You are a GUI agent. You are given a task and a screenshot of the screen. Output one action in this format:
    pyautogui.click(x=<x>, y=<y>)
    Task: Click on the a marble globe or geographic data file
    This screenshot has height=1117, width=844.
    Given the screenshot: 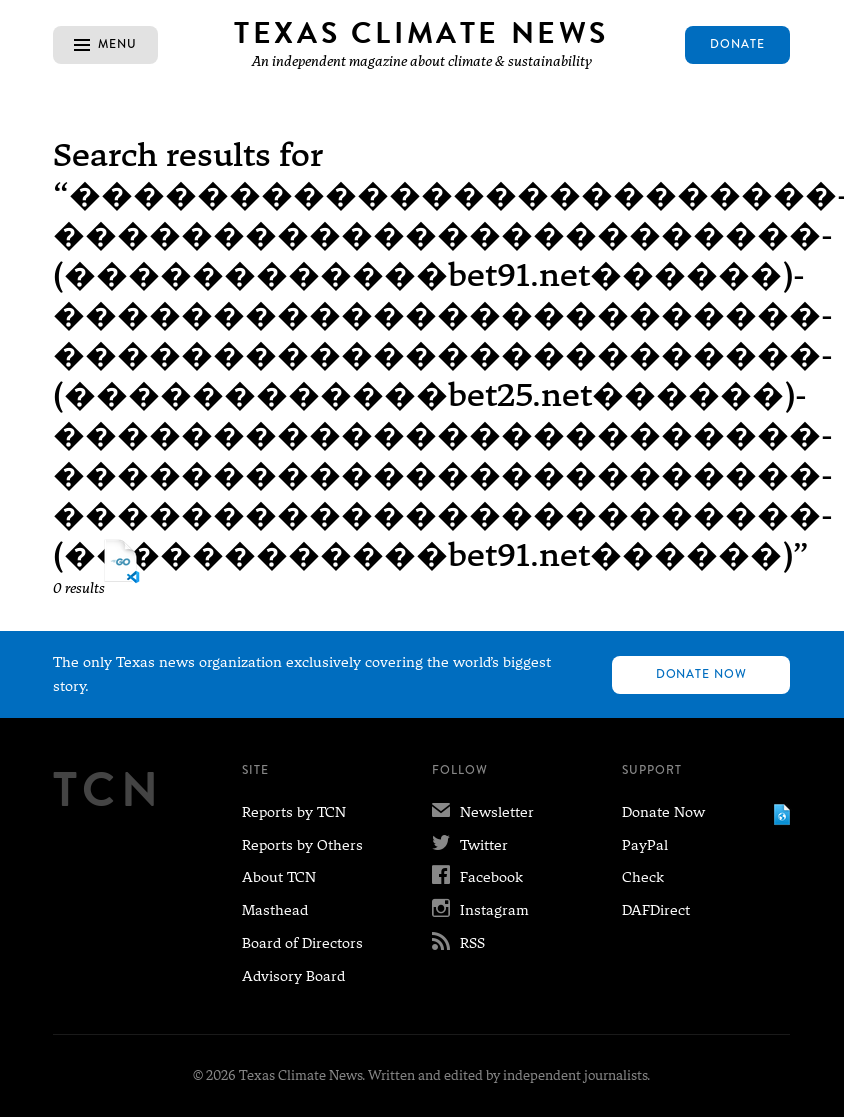 What is the action you would take?
    pyautogui.click(x=782, y=815)
    